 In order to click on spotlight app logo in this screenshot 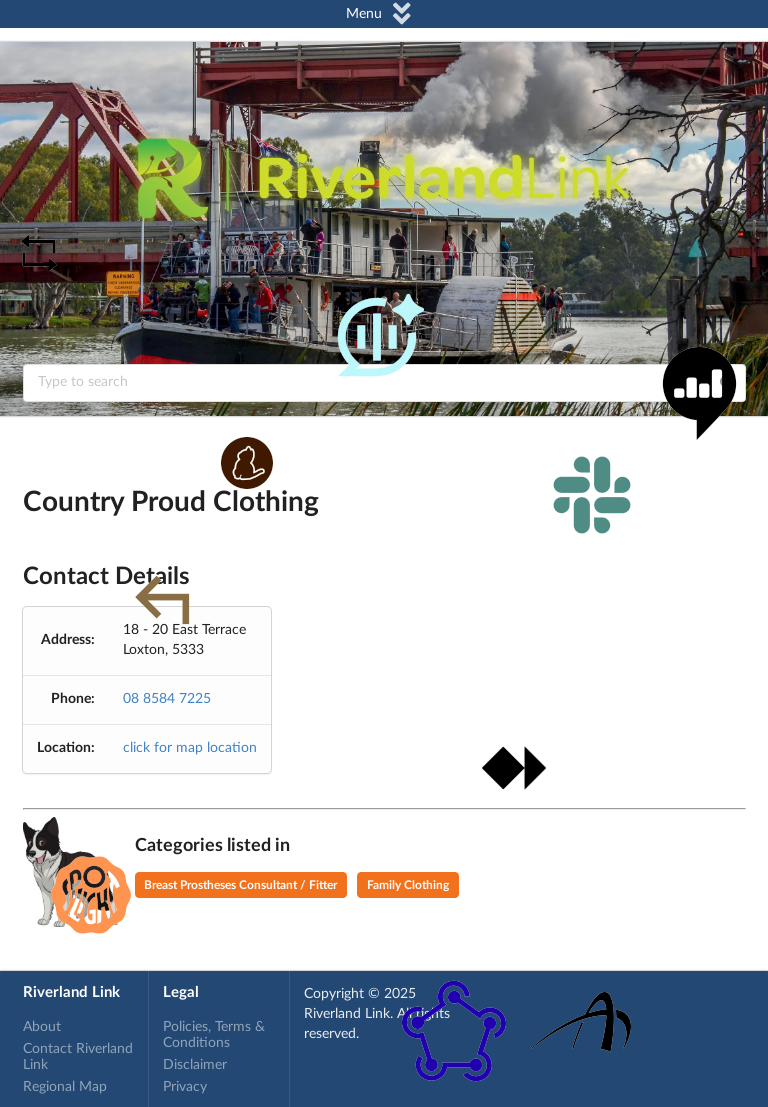, I will do `click(91, 895)`.